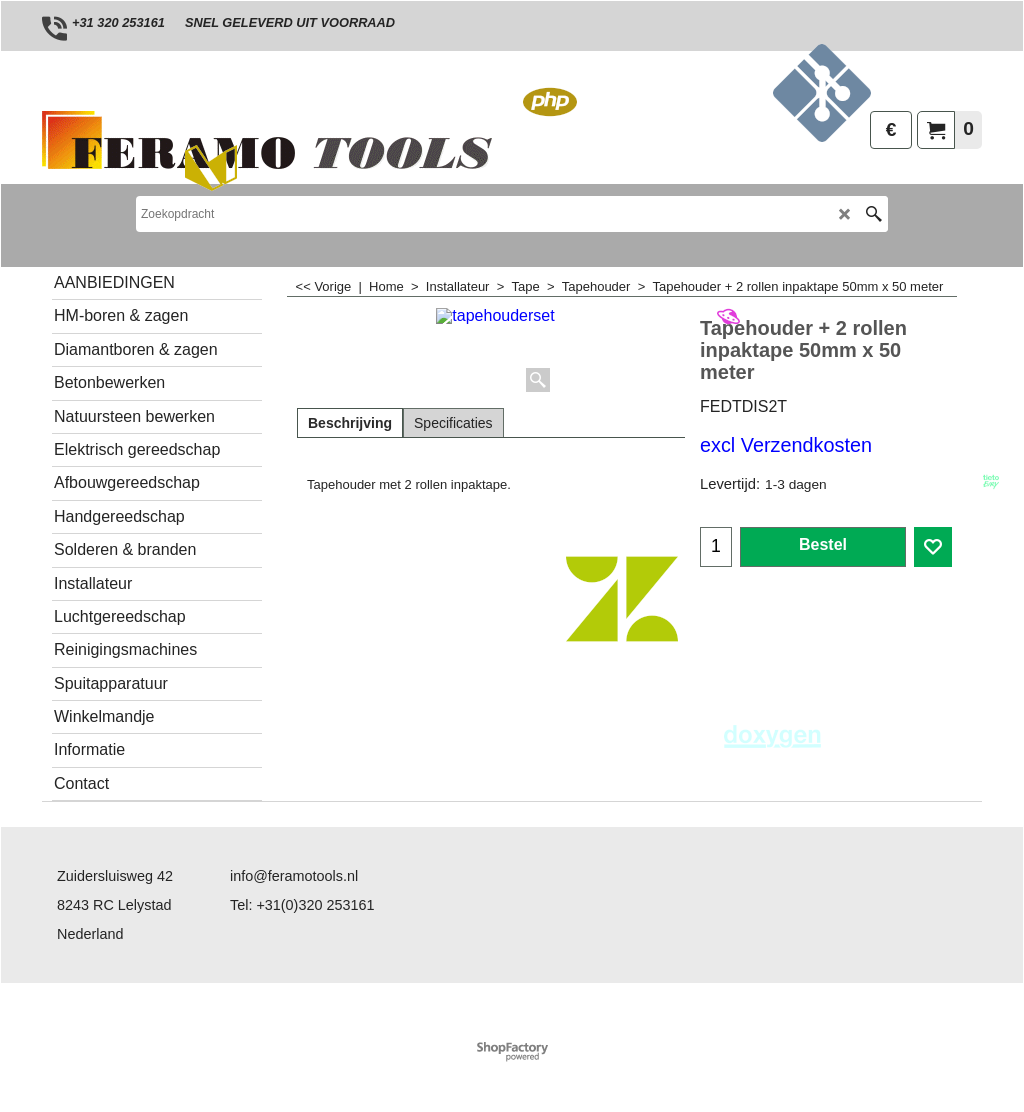 This screenshot has width=1024, height=1112. I want to click on visit Material for MkDocs documentation, so click(211, 168).